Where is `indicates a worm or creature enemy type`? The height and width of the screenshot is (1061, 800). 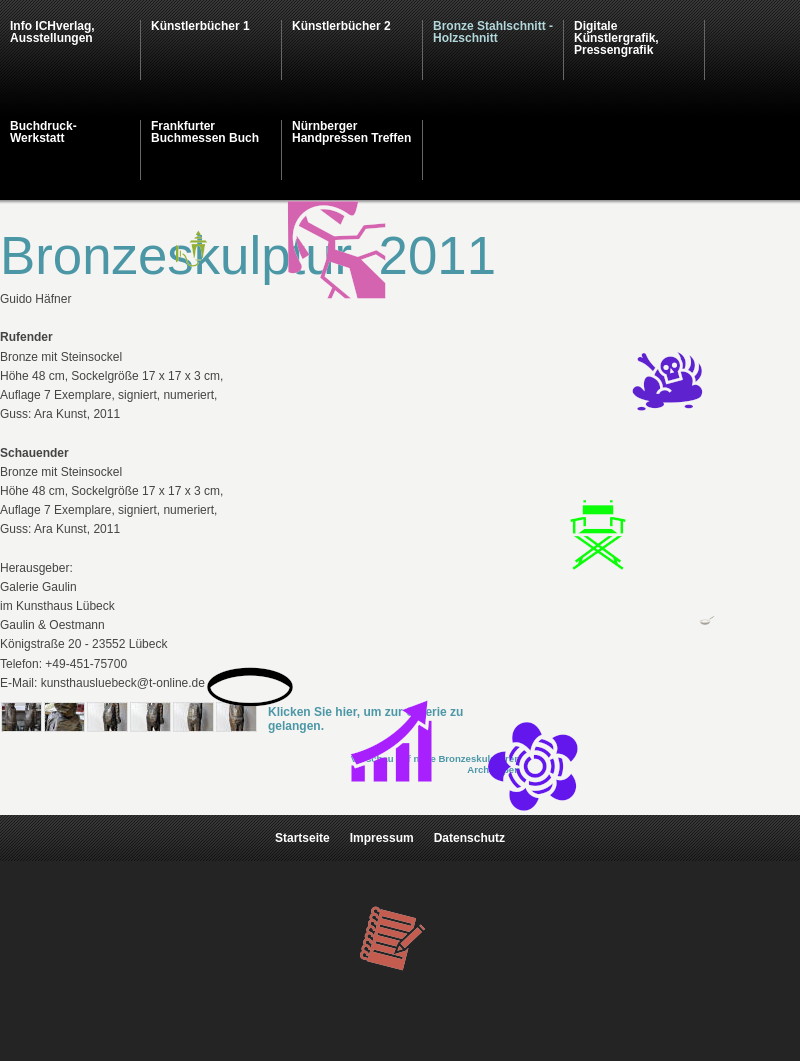 indicates a worm or creature enemy type is located at coordinates (533, 766).